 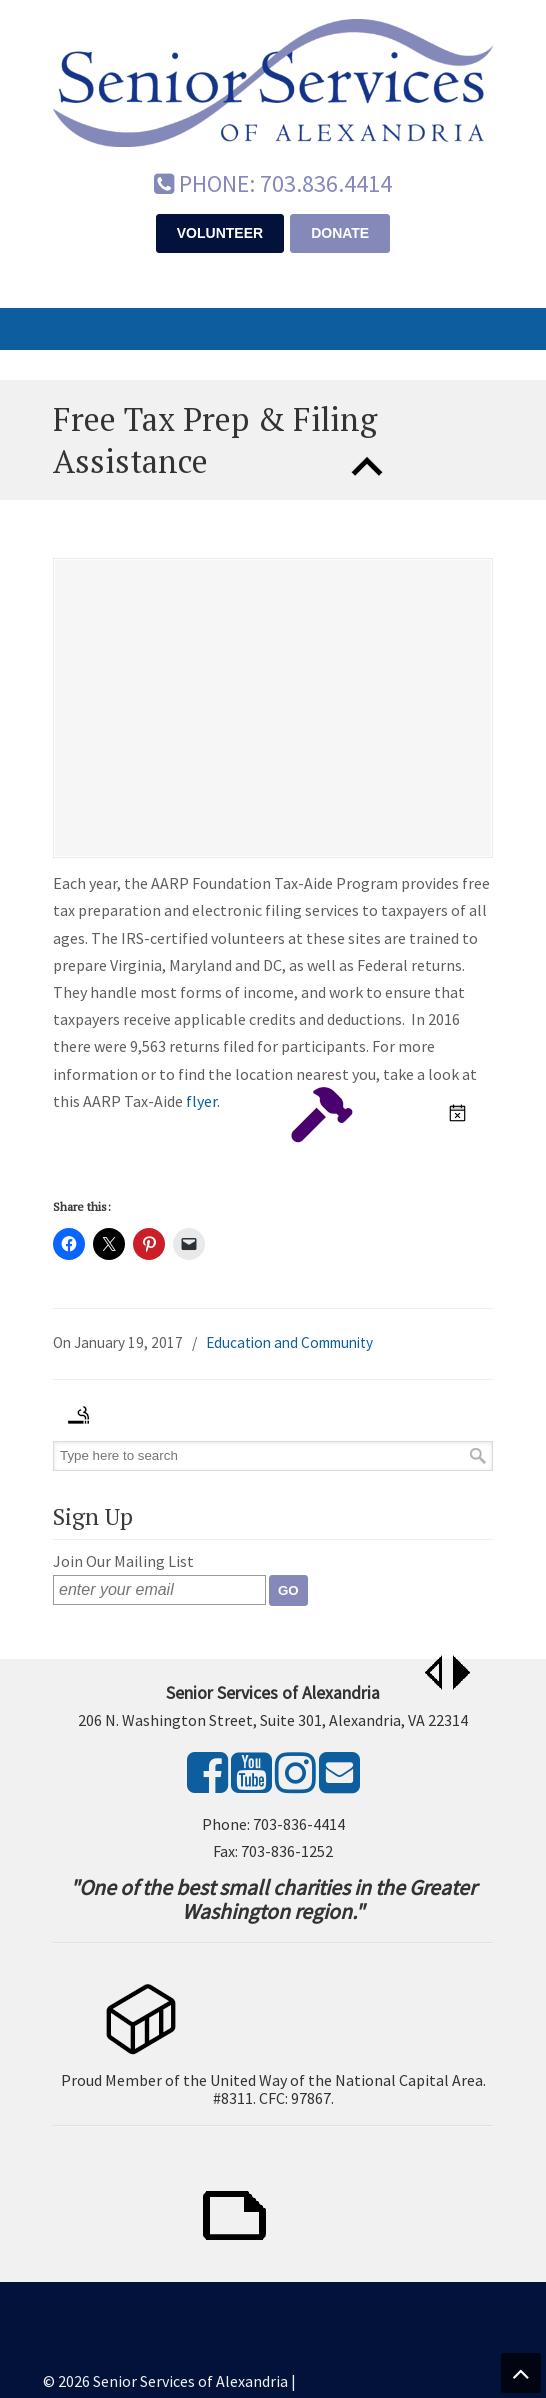 I want to click on cancel or delete a scheduled event, so click(x=457, y=1113).